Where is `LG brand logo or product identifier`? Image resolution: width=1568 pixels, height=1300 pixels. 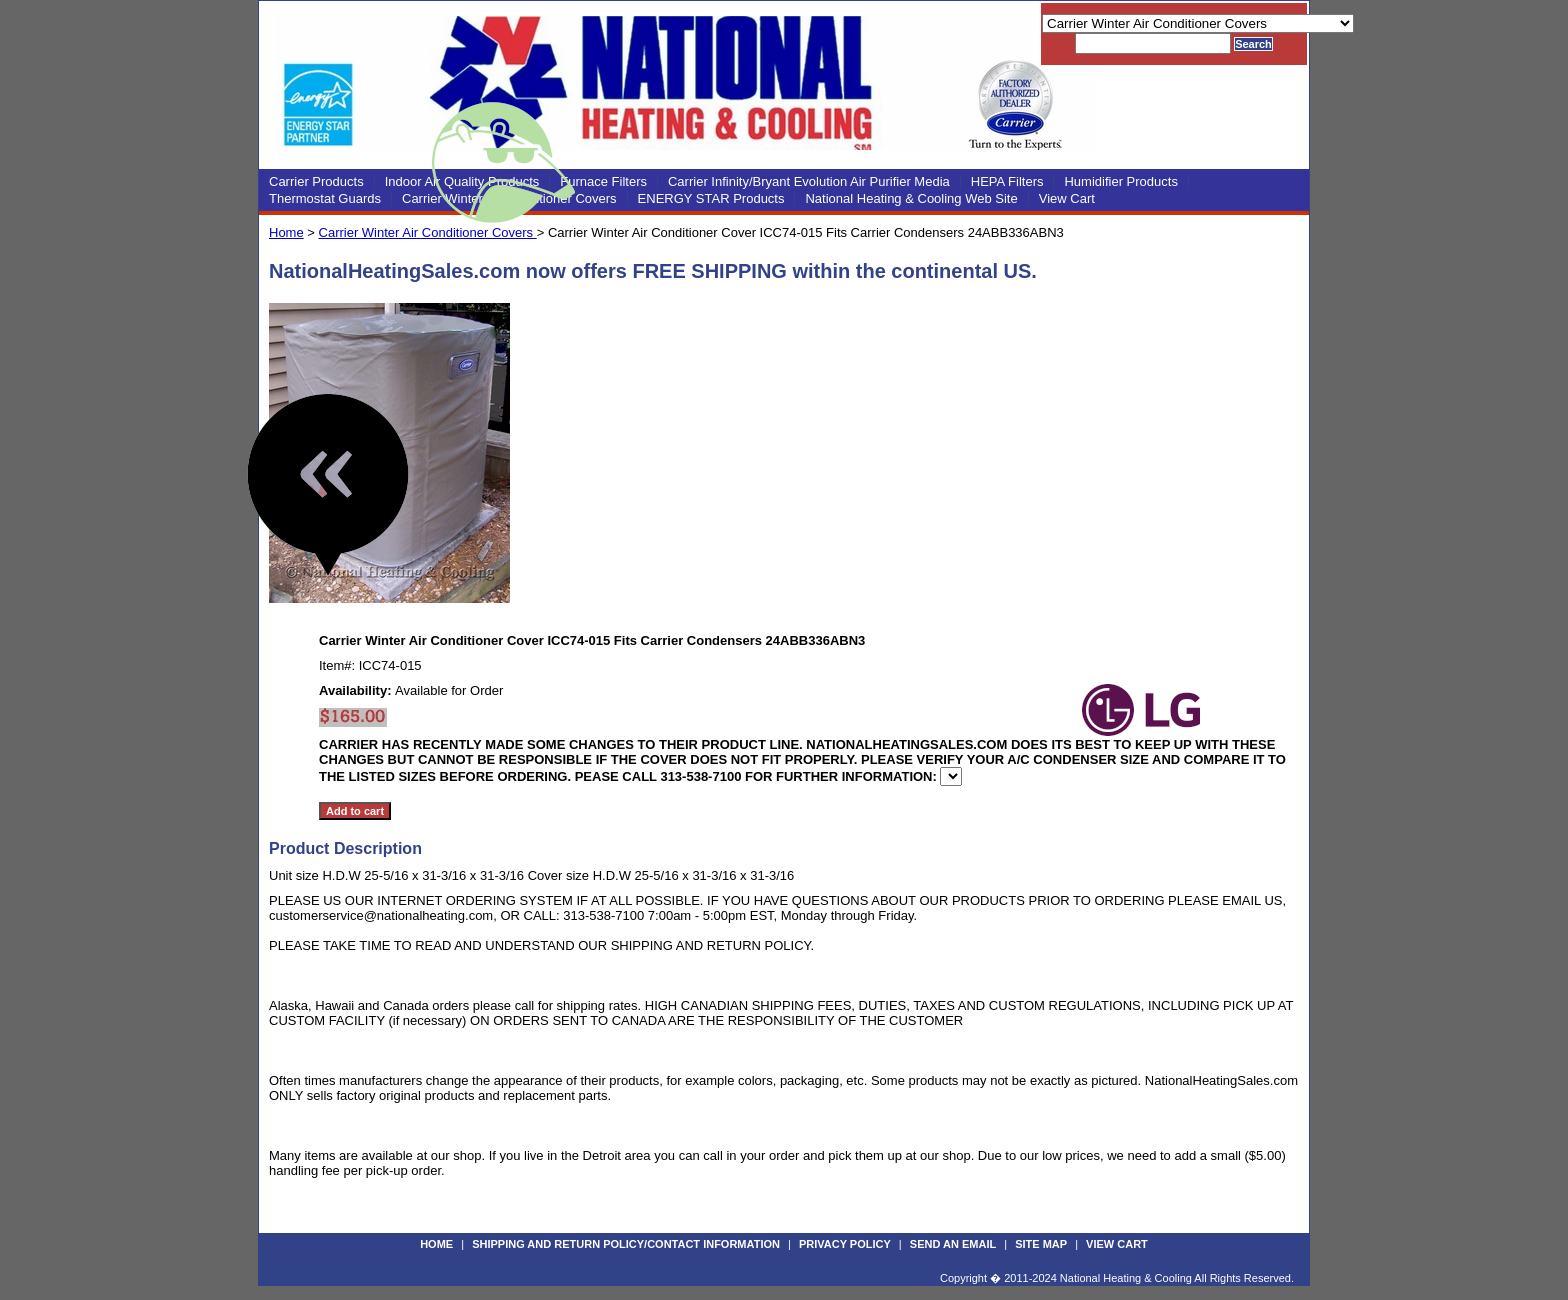 LG brand logo or product identifier is located at coordinates (1141, 710).